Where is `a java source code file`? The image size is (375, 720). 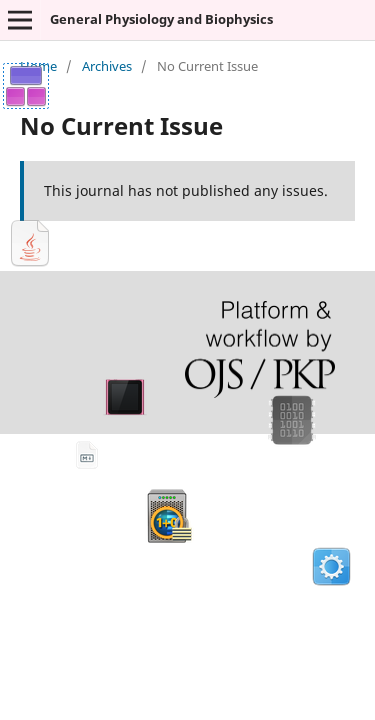 a java source code file is located at coordinates (30, 243).